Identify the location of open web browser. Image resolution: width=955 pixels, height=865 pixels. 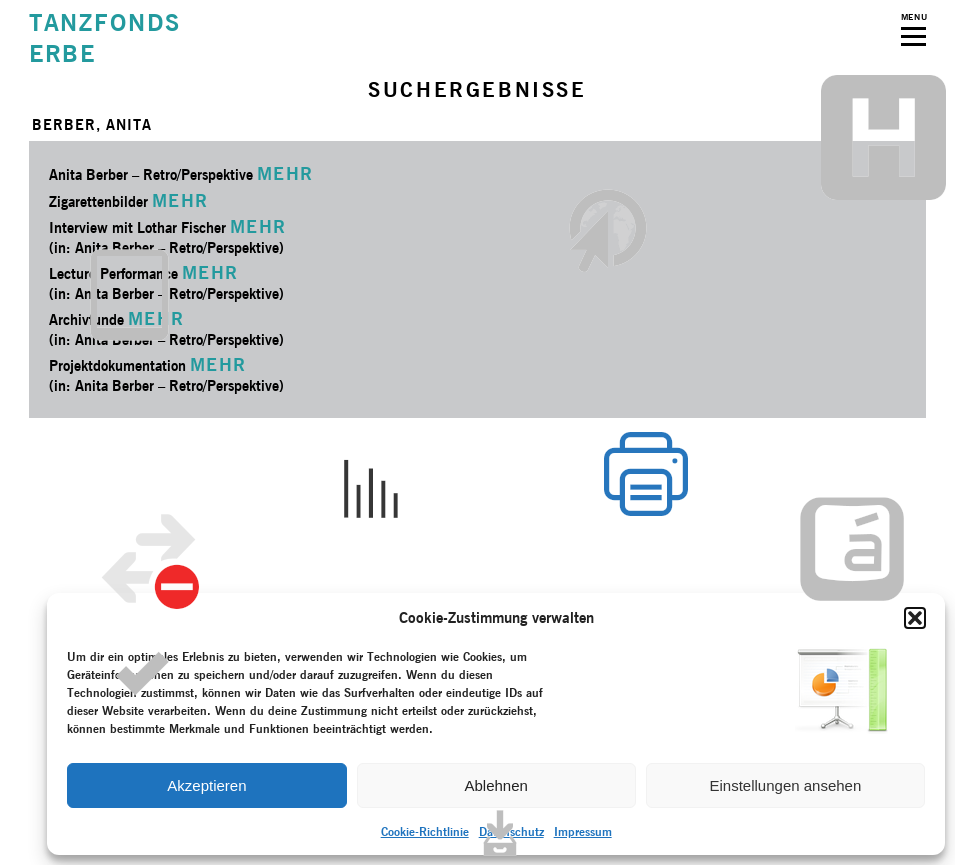
(608, 228).